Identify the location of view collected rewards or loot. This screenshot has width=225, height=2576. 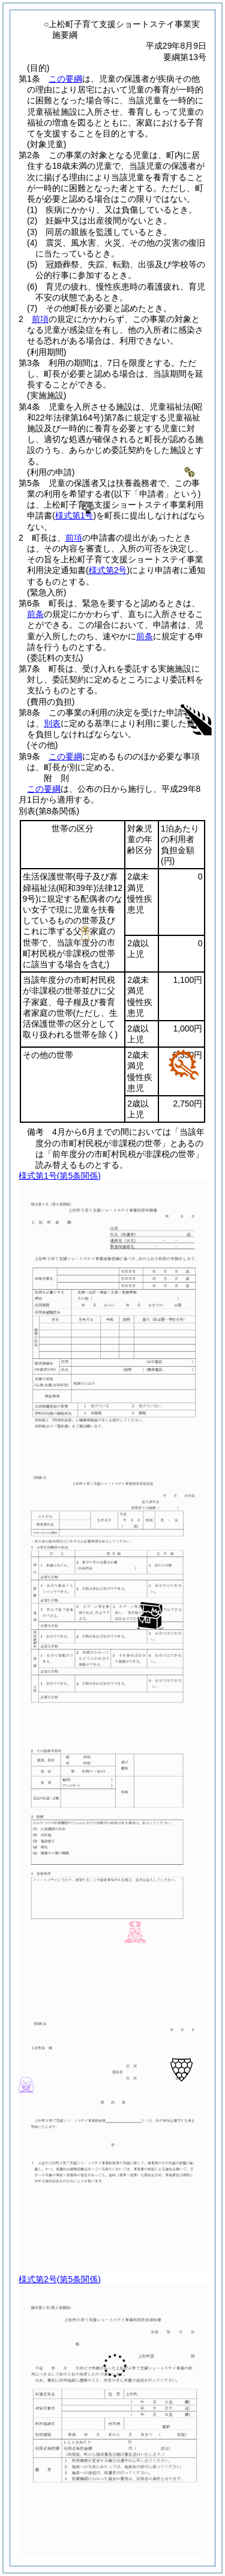
(150, 1615).